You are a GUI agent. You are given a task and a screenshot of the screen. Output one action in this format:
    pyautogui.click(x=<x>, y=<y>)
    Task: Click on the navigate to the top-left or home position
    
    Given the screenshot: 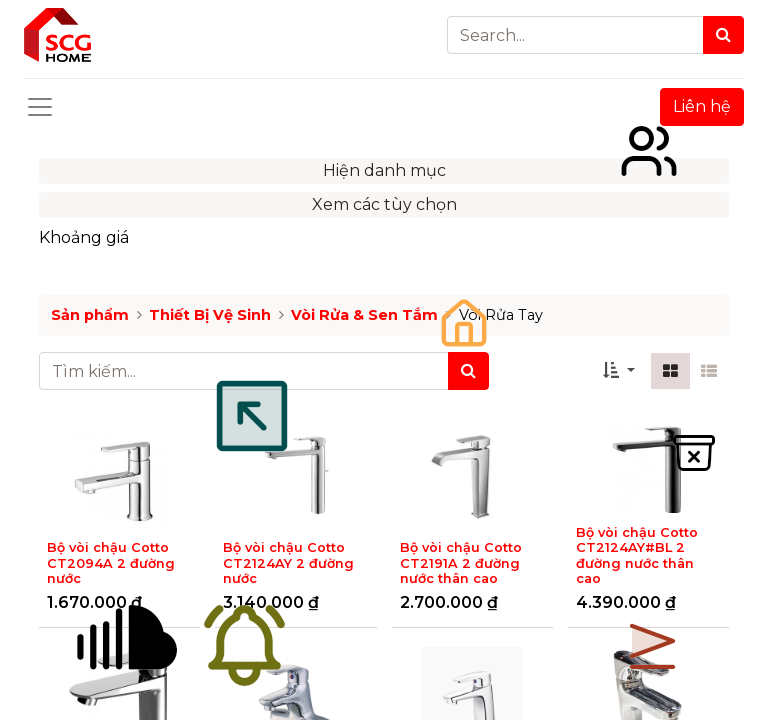 What is the action you would take?
    pyautogui.click(x=252, y=416)
    